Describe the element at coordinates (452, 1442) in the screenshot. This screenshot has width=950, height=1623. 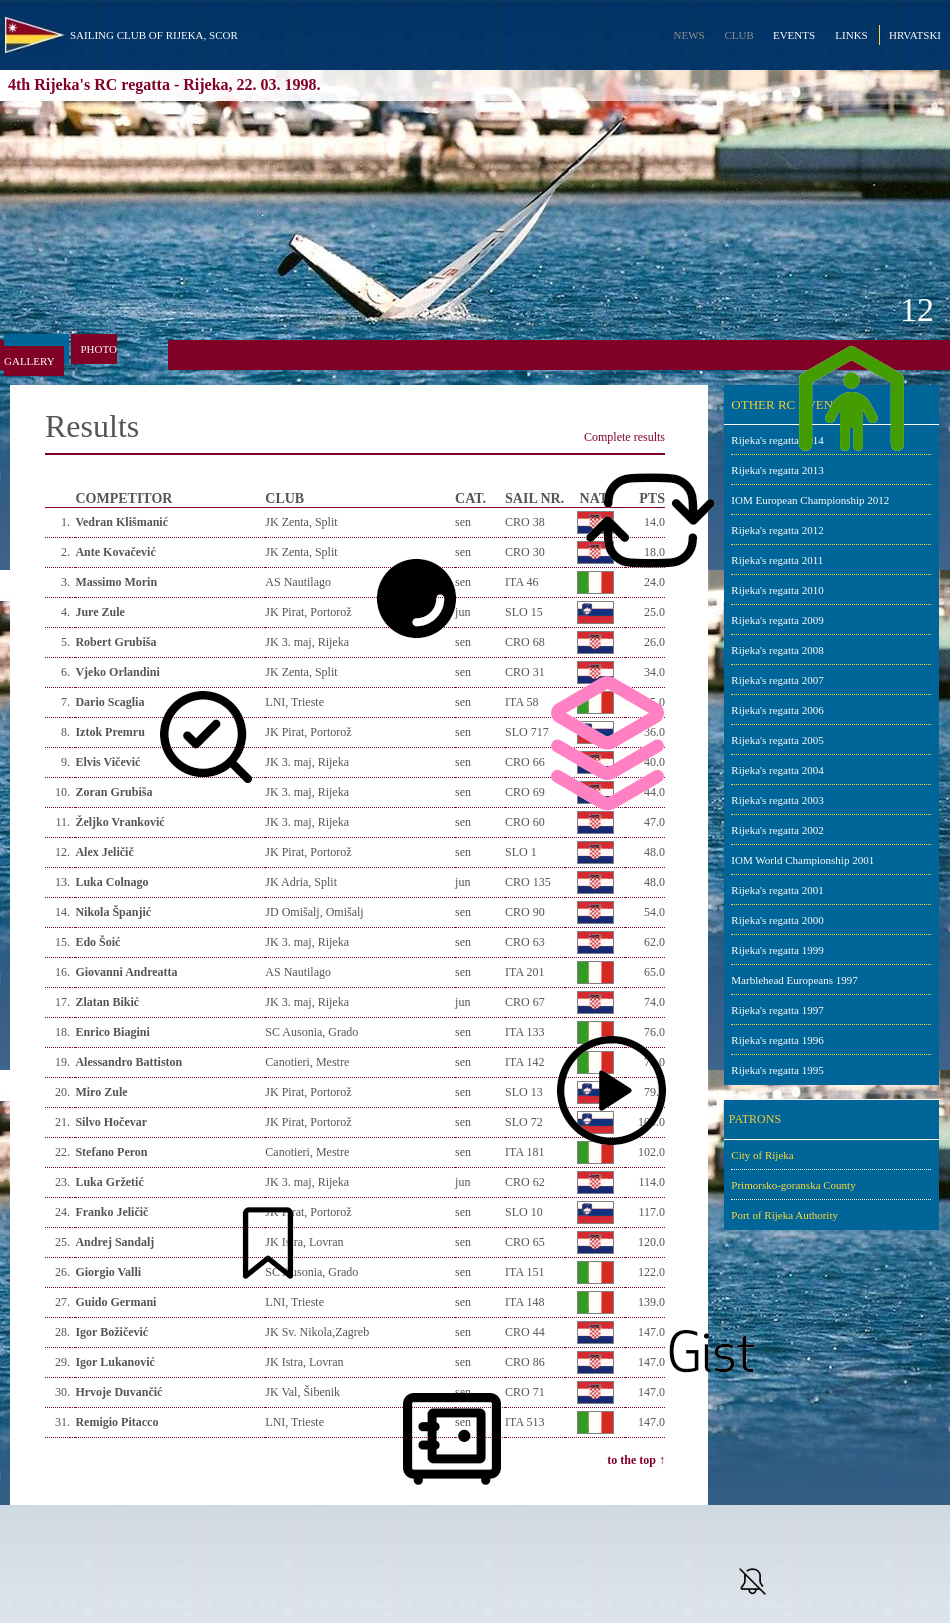
I see `access fiscal host settings` at that location.